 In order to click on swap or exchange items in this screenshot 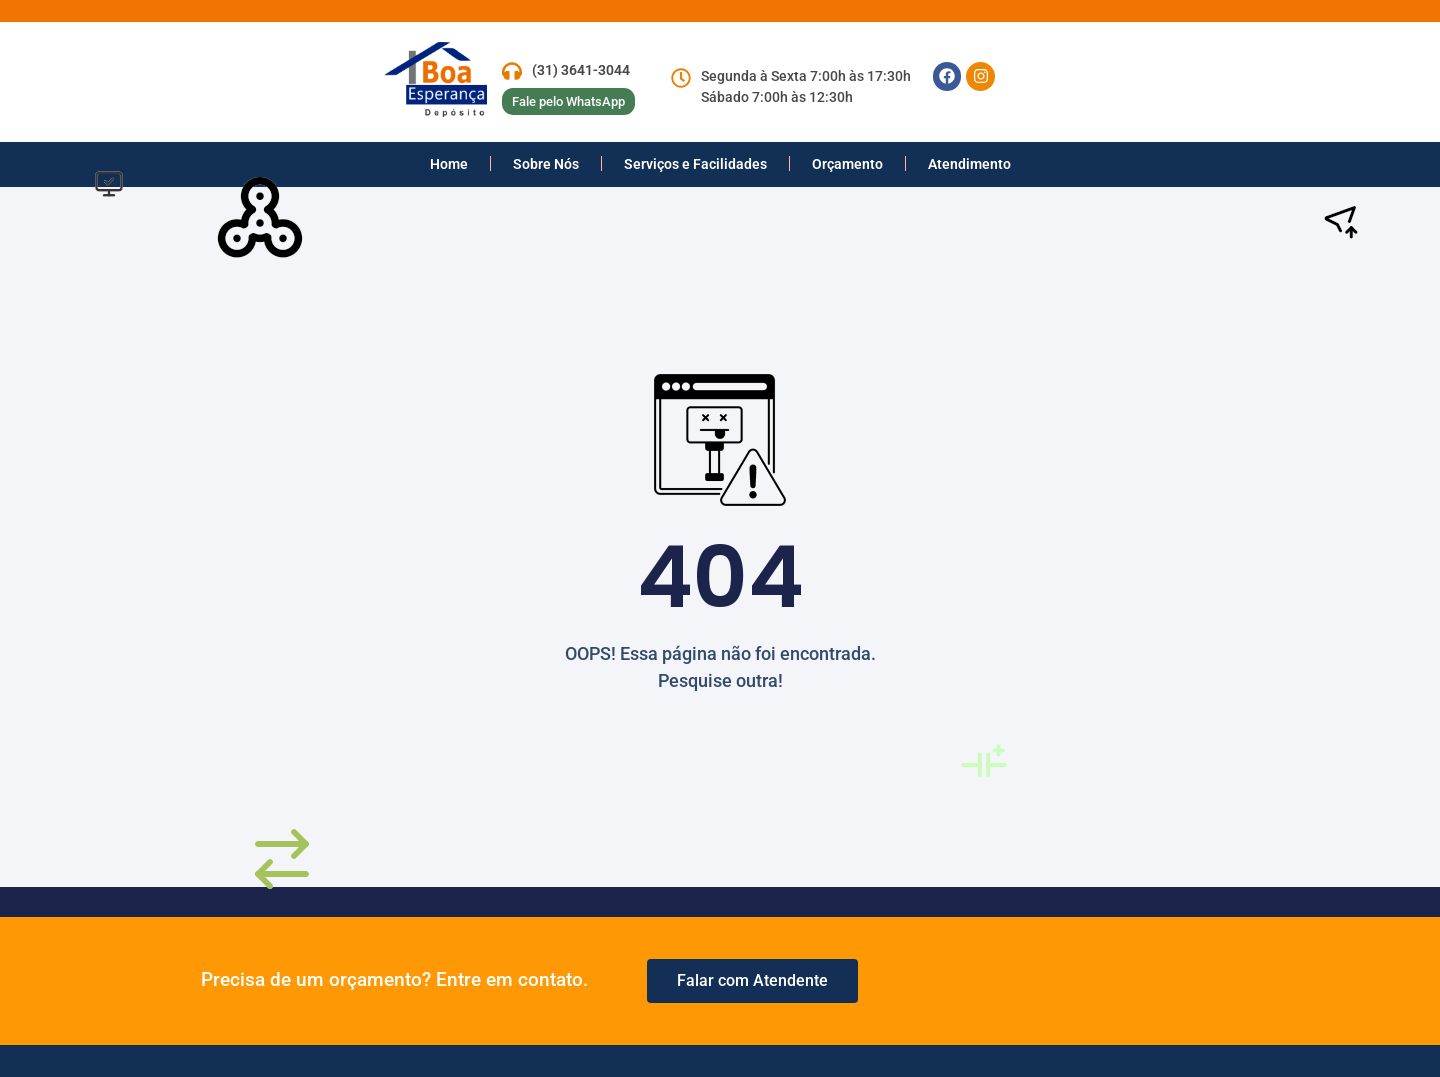, I will do `click(282, 859)`.